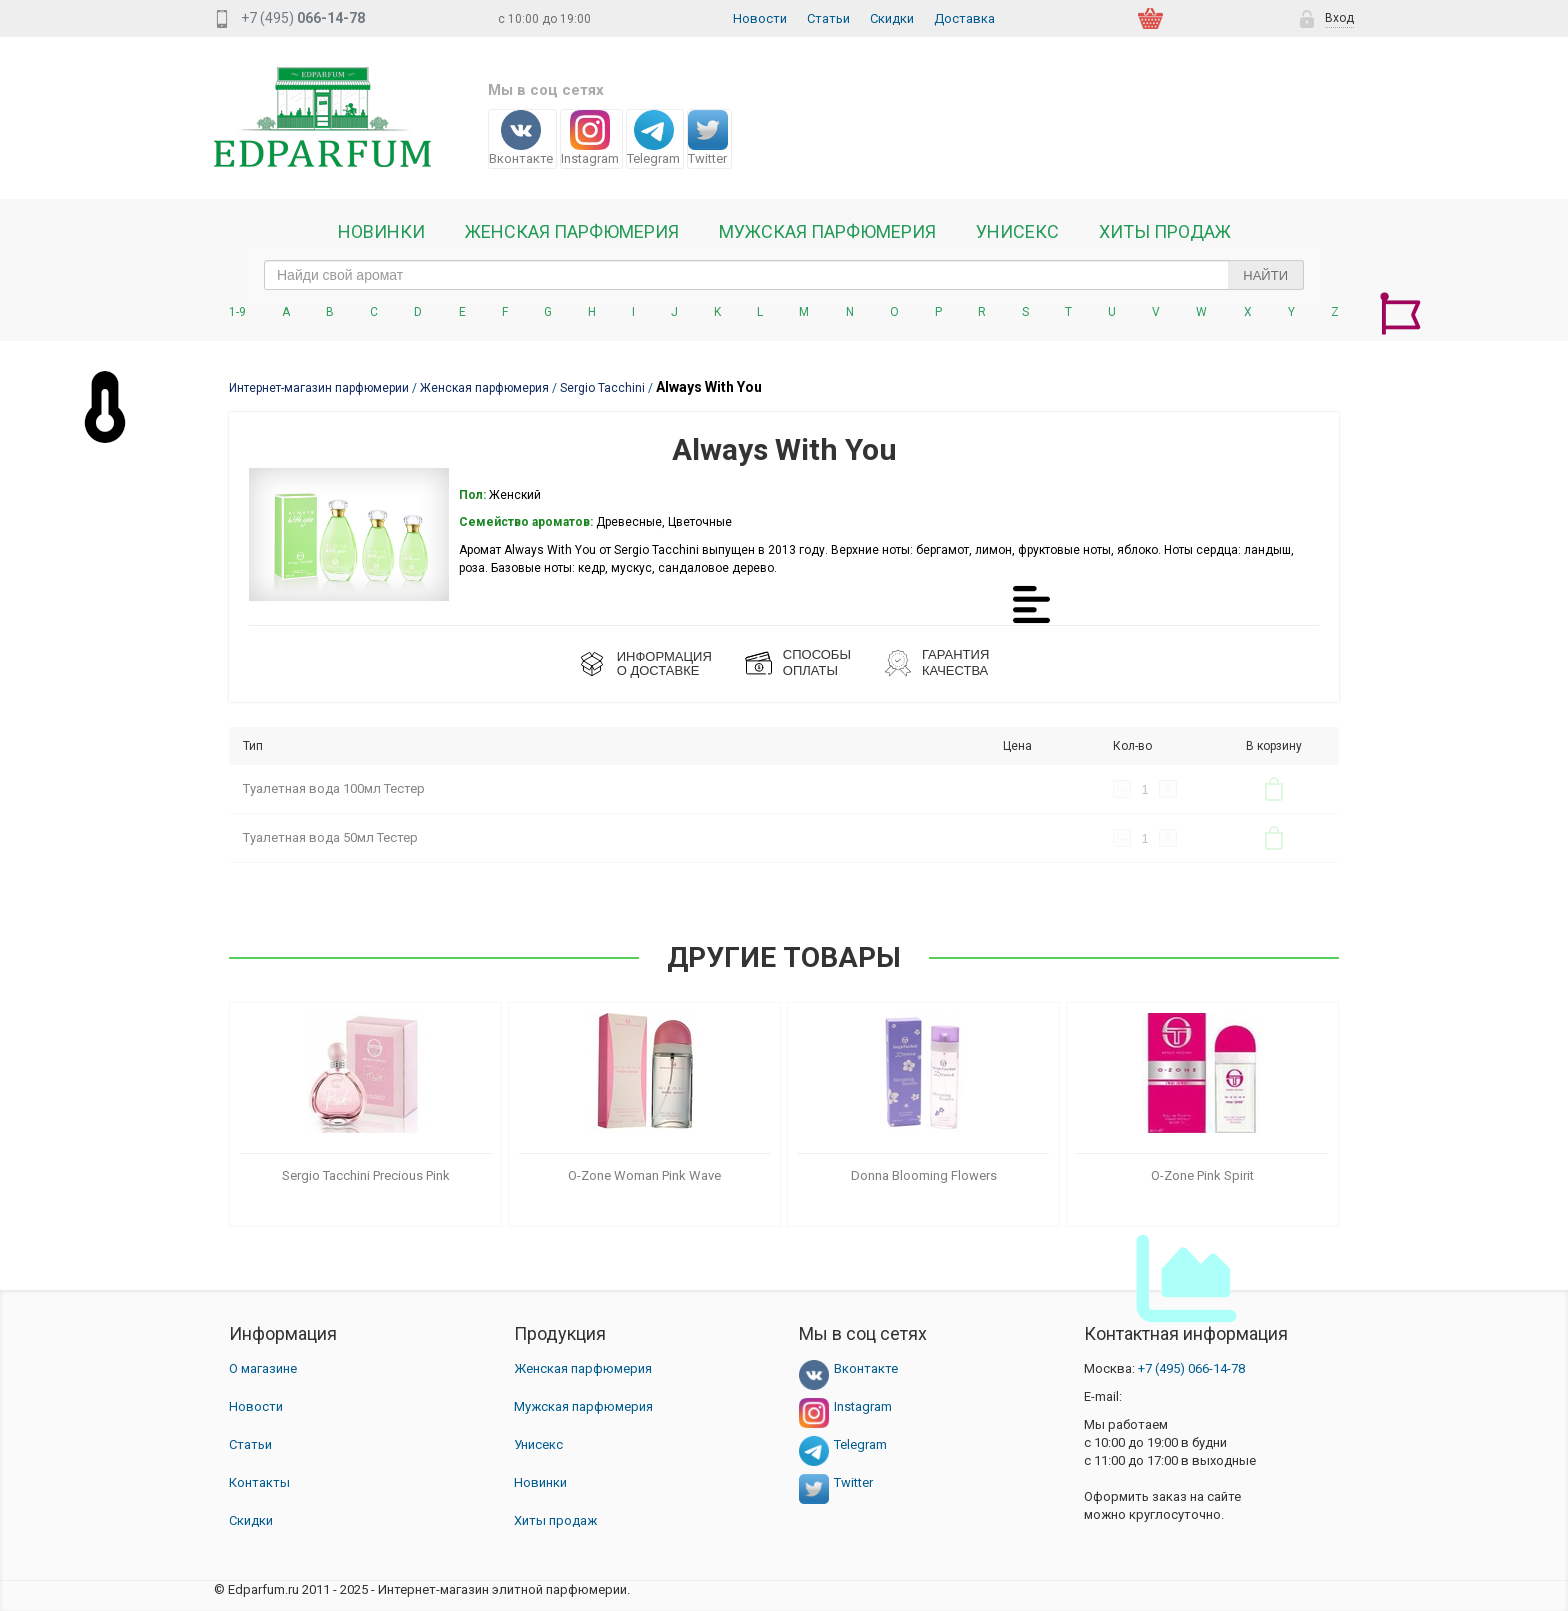  Describe the element at coordinates (1186, 1278) in the screenshot. I see `view area chart or graph data` at that location.